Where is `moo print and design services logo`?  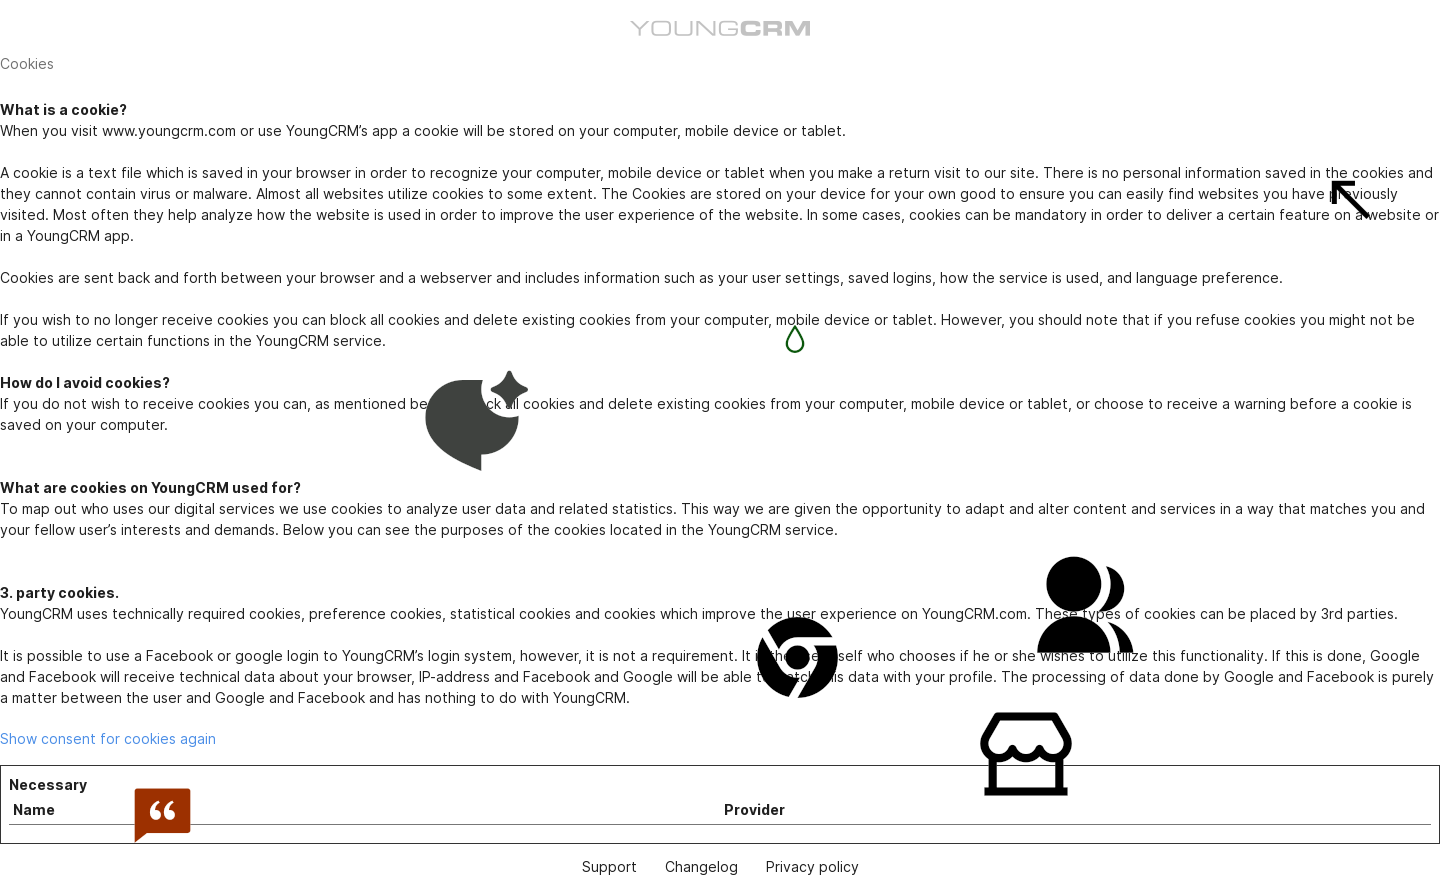
moo print and design services logo is located at coordinates (795, 339).